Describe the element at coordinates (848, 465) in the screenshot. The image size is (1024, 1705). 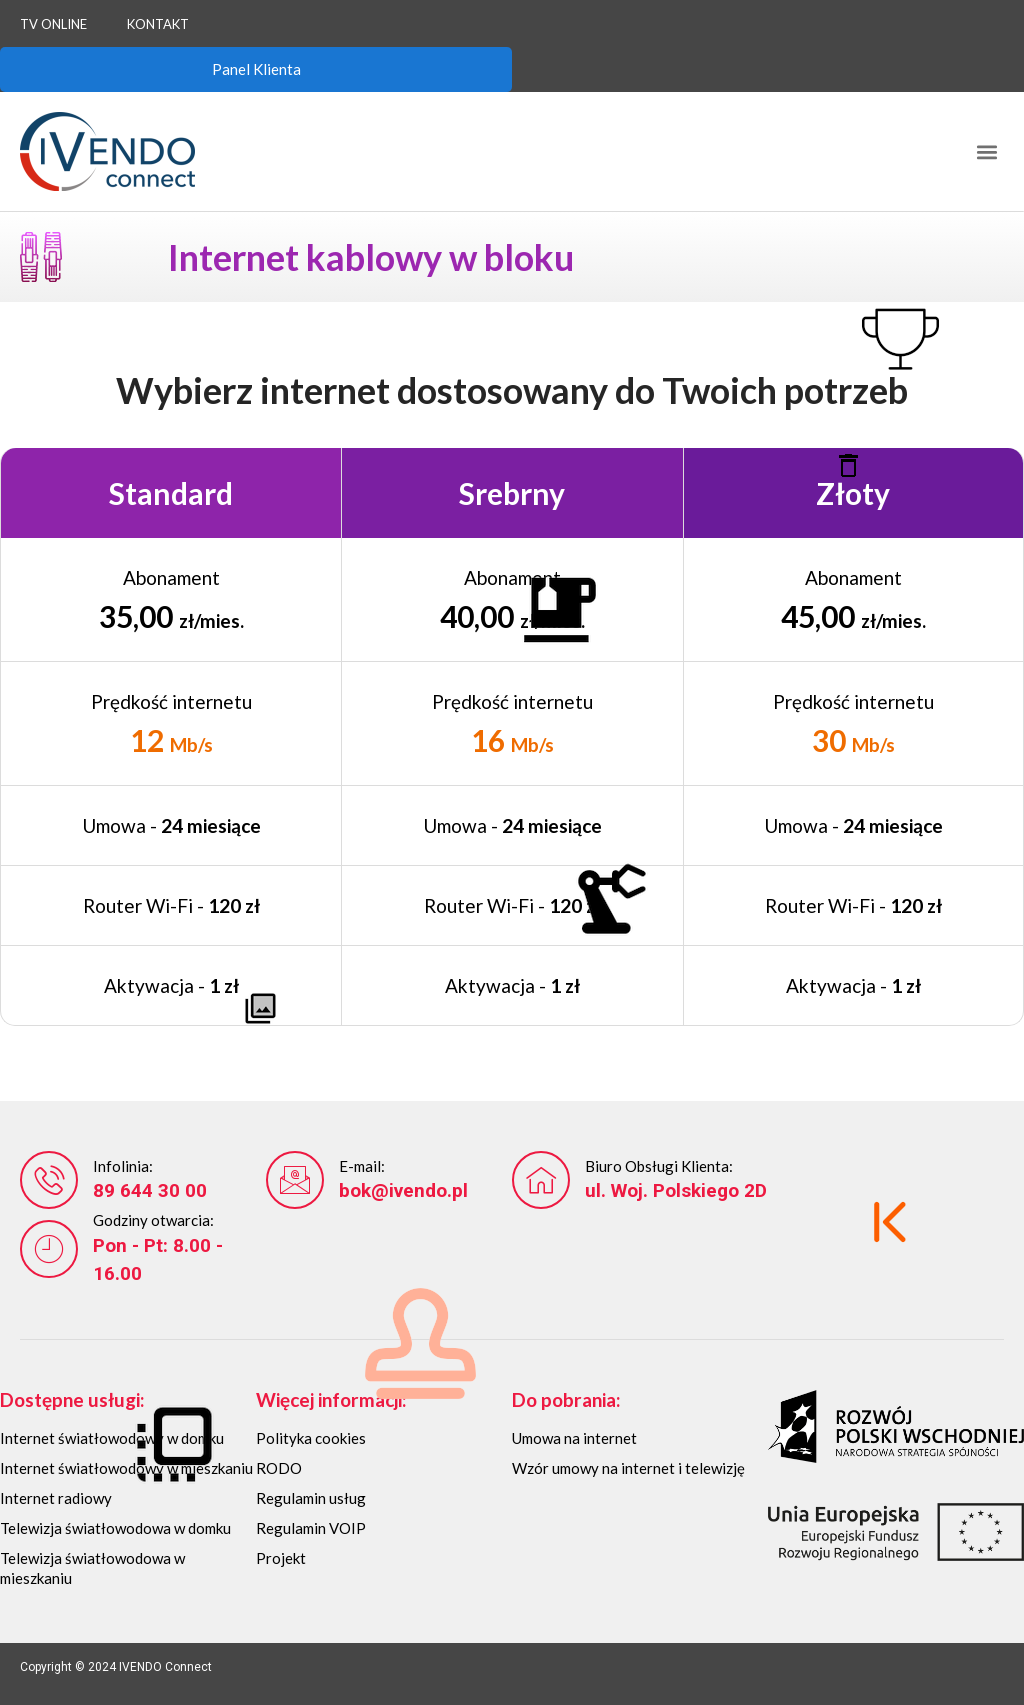
I see `delete selected item` at that location.